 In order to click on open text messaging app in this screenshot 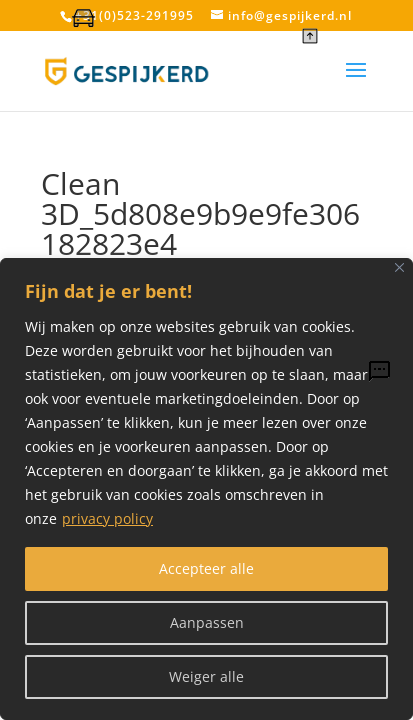, I will do `click(379, 371)`.